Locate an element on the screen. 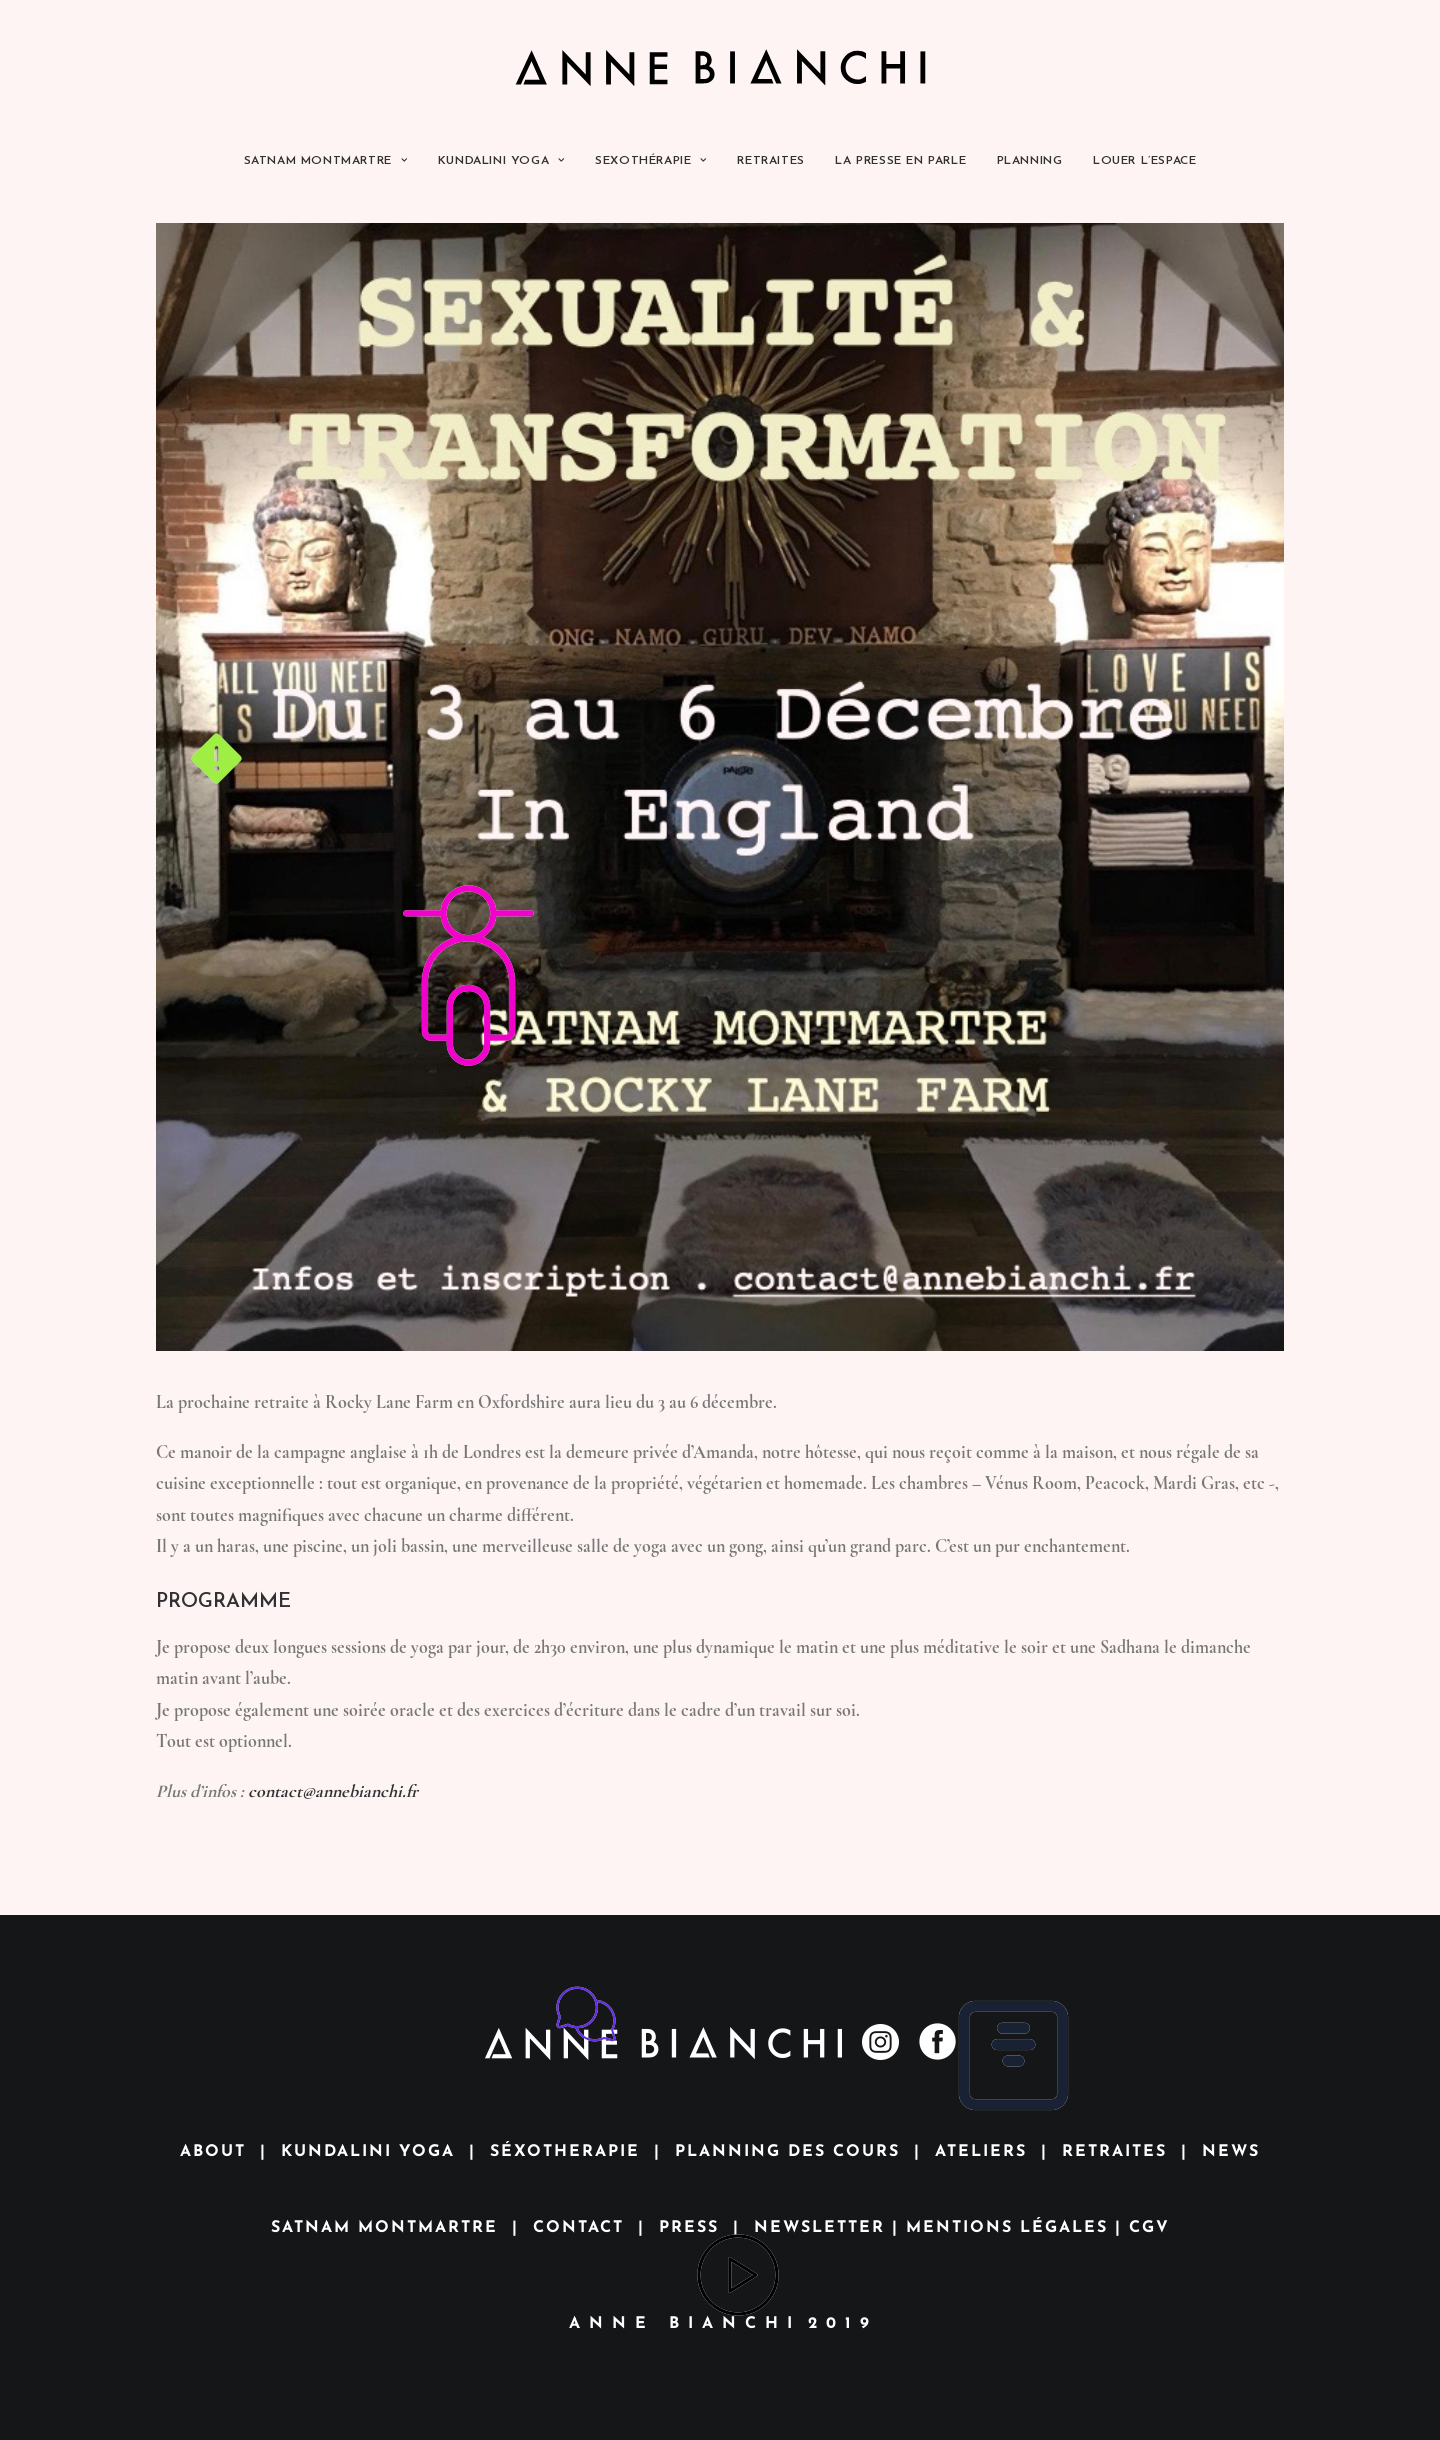 This screenshot has width=1440, height=2440. align content to top center of container is located at coordinates (1013, 2055).